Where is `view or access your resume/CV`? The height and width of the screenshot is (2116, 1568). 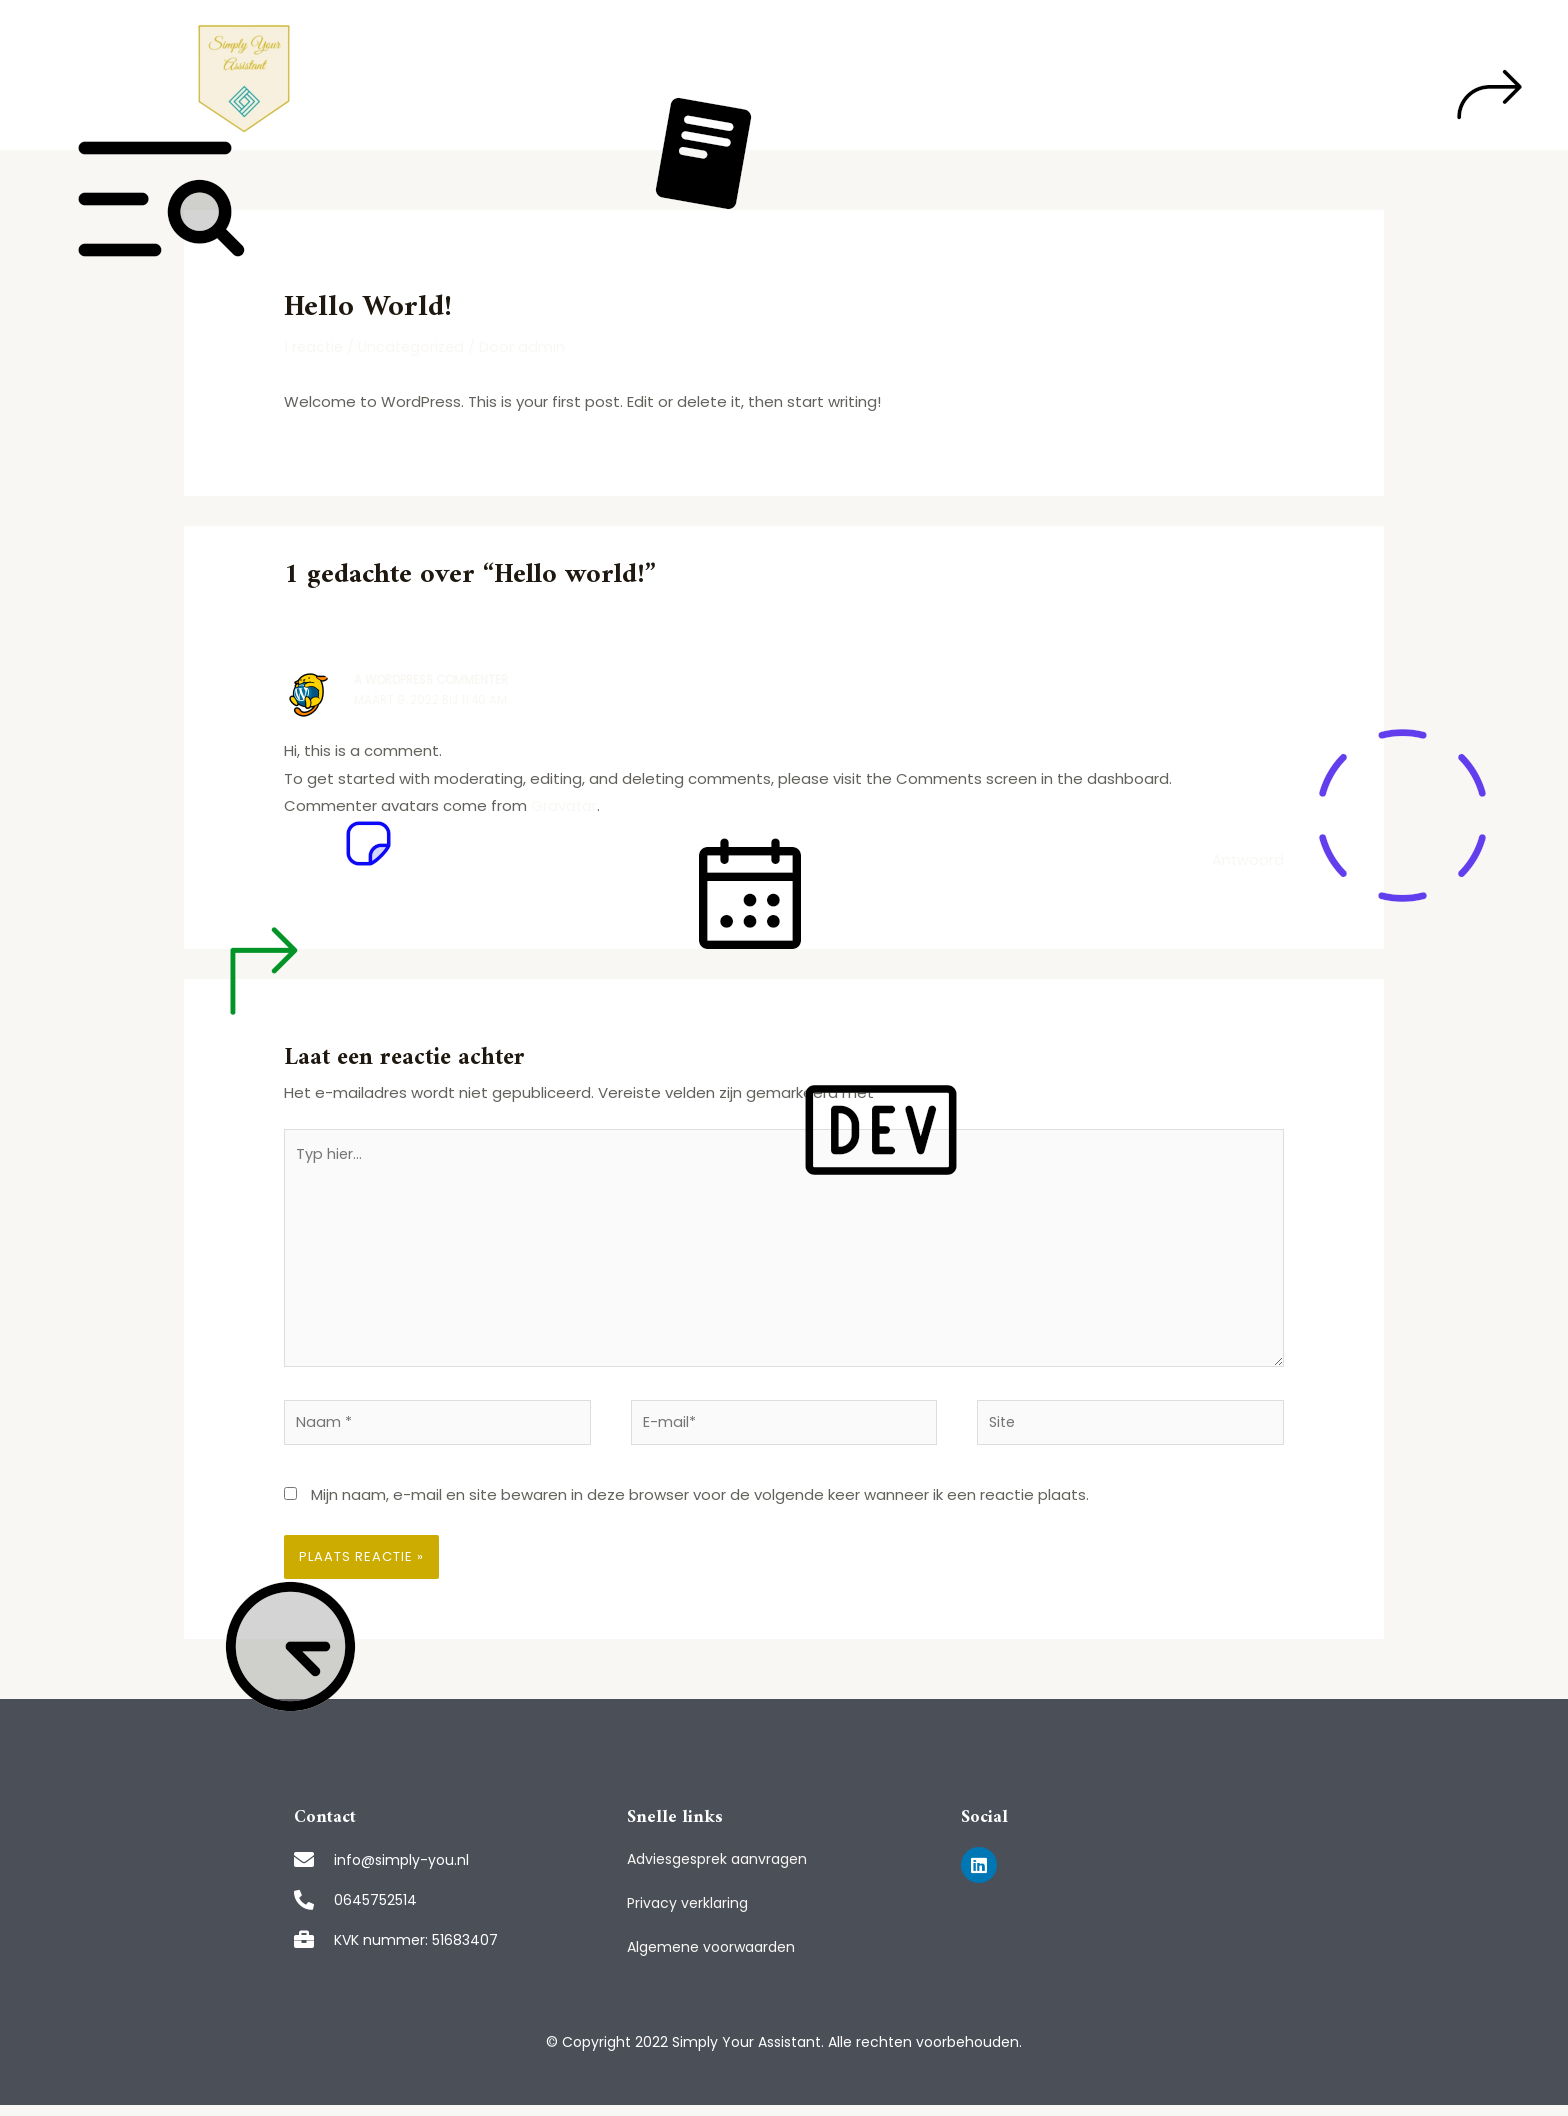 view or access your resume/CV is located at coordinates (703, 153).